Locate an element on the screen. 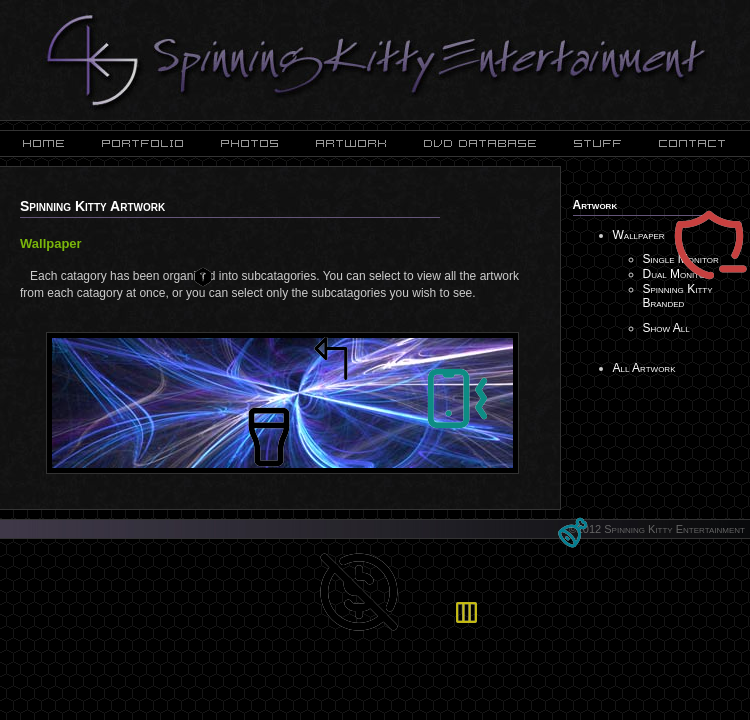  phone is on vibrate mode is located at coordinates (457, 398).